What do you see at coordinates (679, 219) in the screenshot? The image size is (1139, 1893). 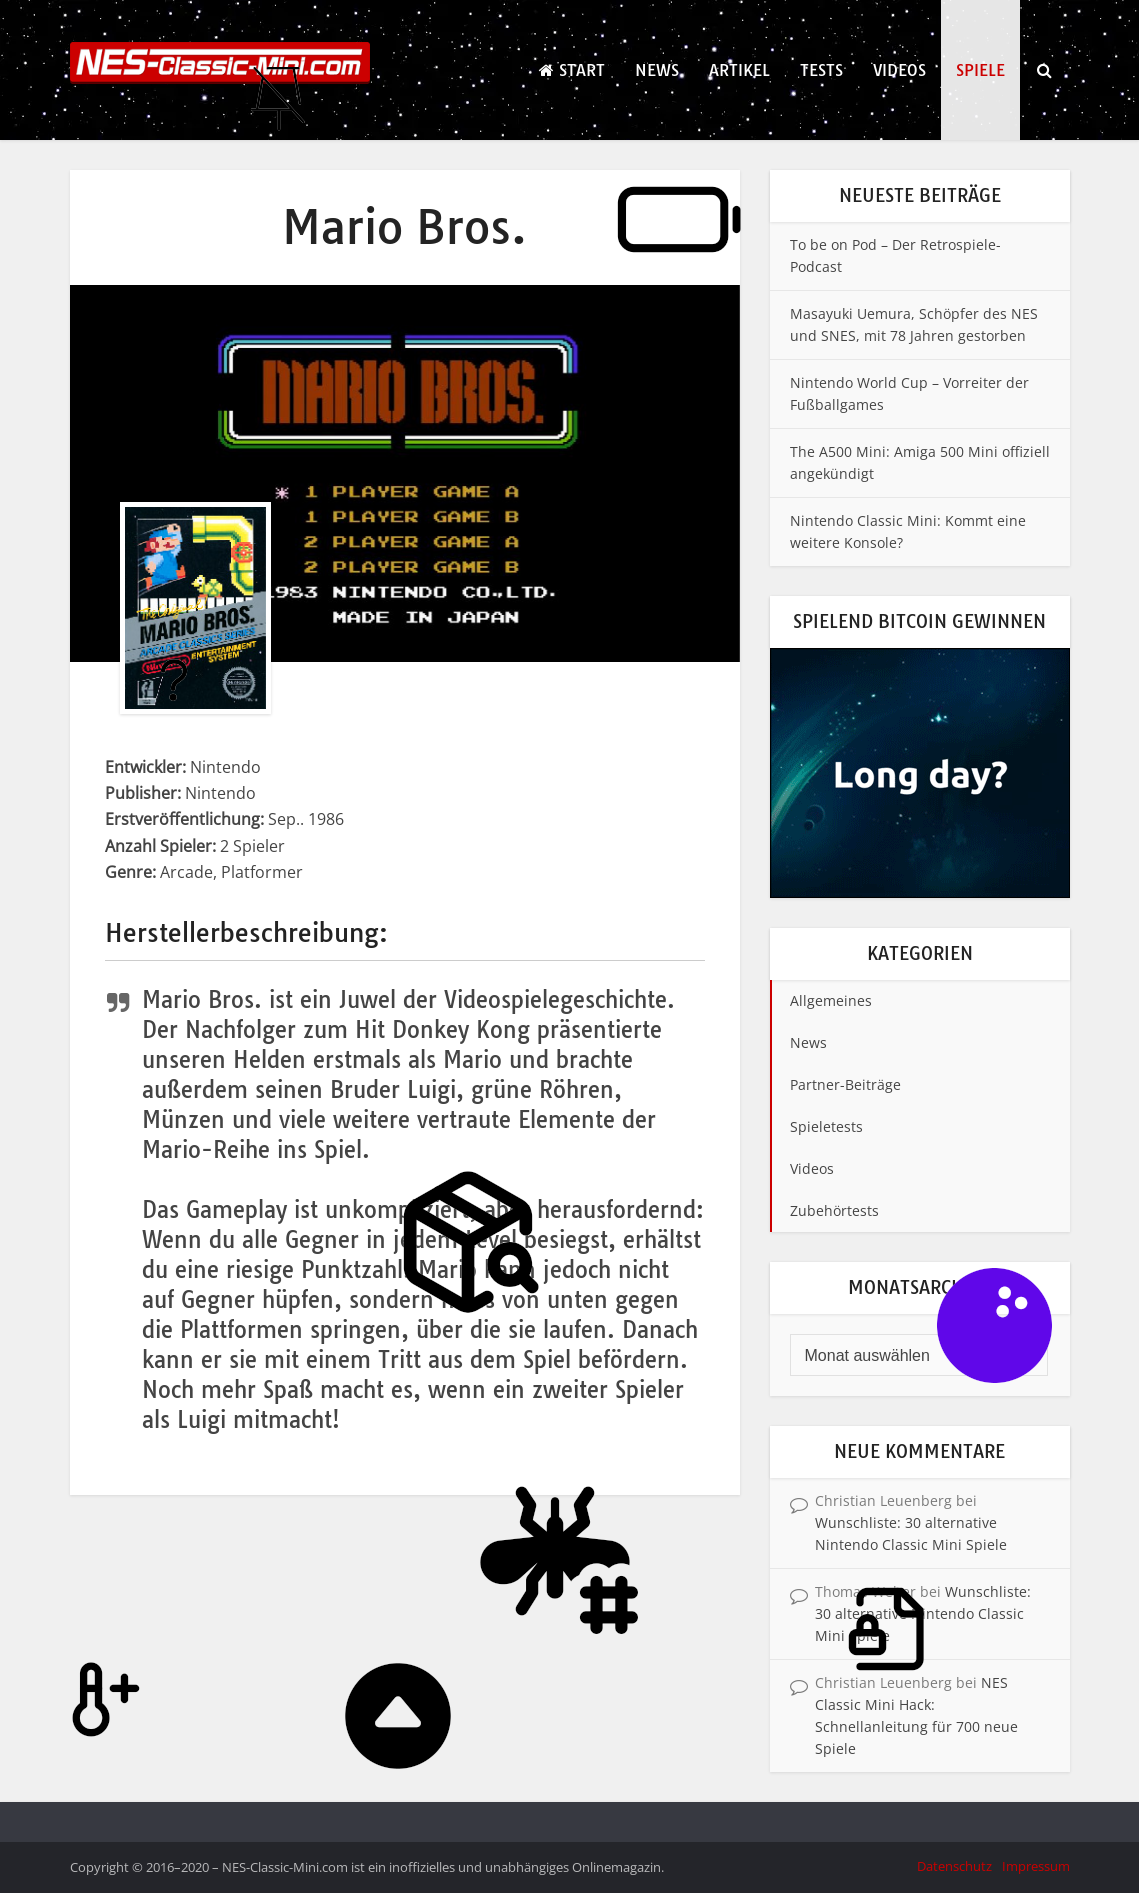 I see `indicates battery is completely drained` at bounding box center [679, 219].